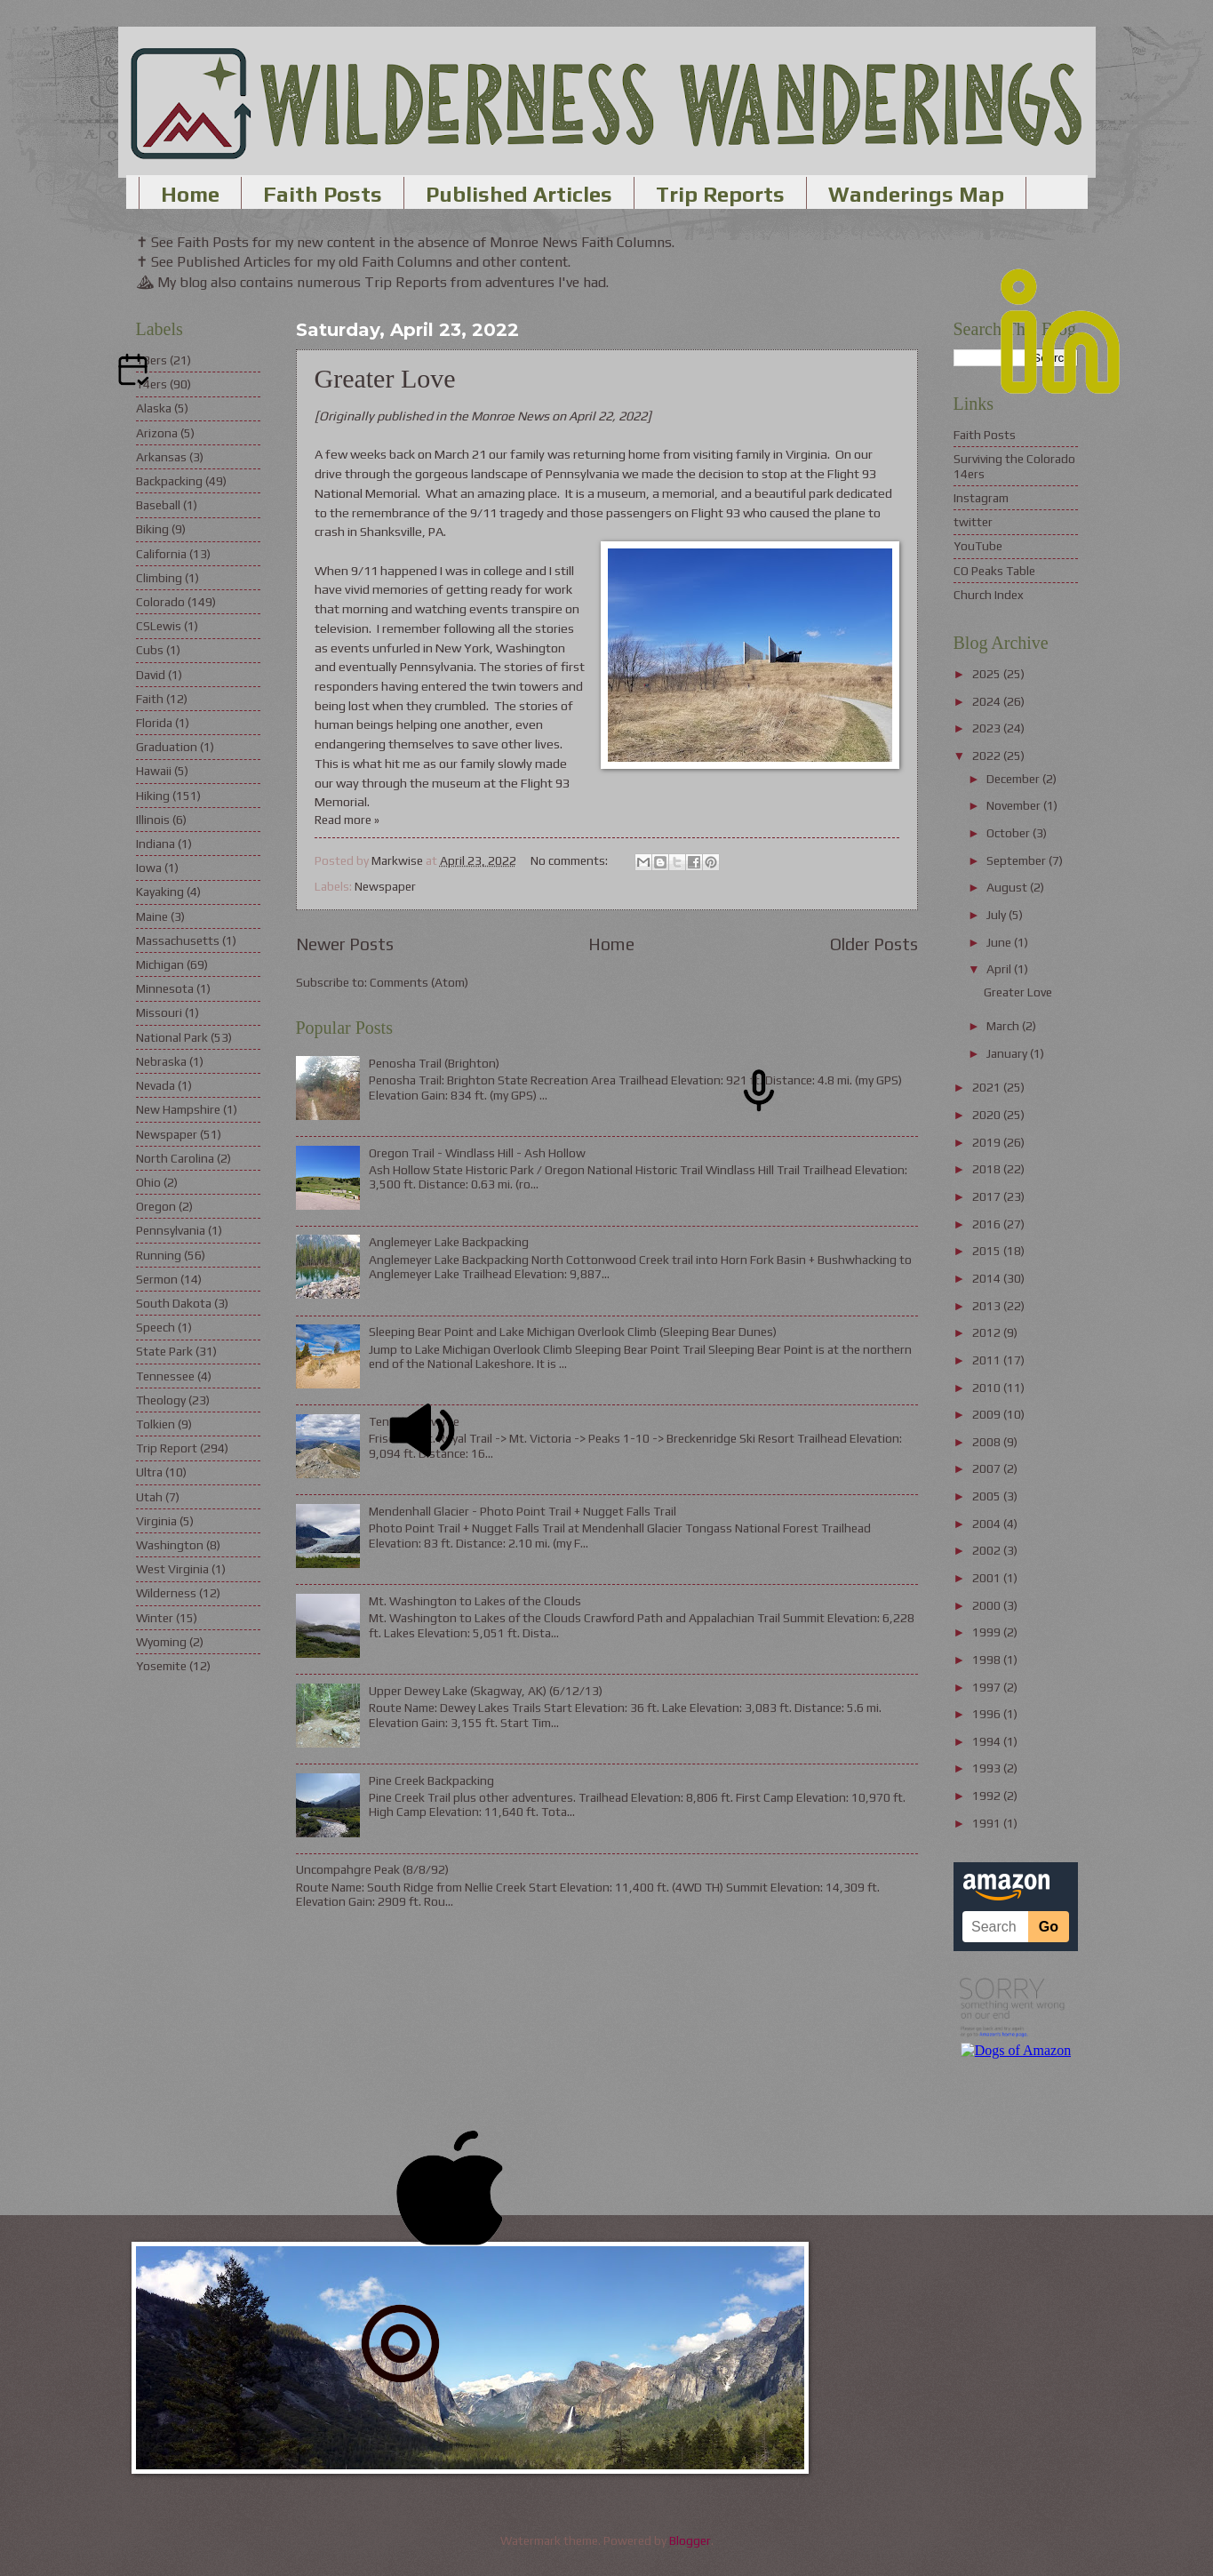  Describe the element at coordinates (400, 2343) in the screenshot. I see `selected radio button option` at that location.